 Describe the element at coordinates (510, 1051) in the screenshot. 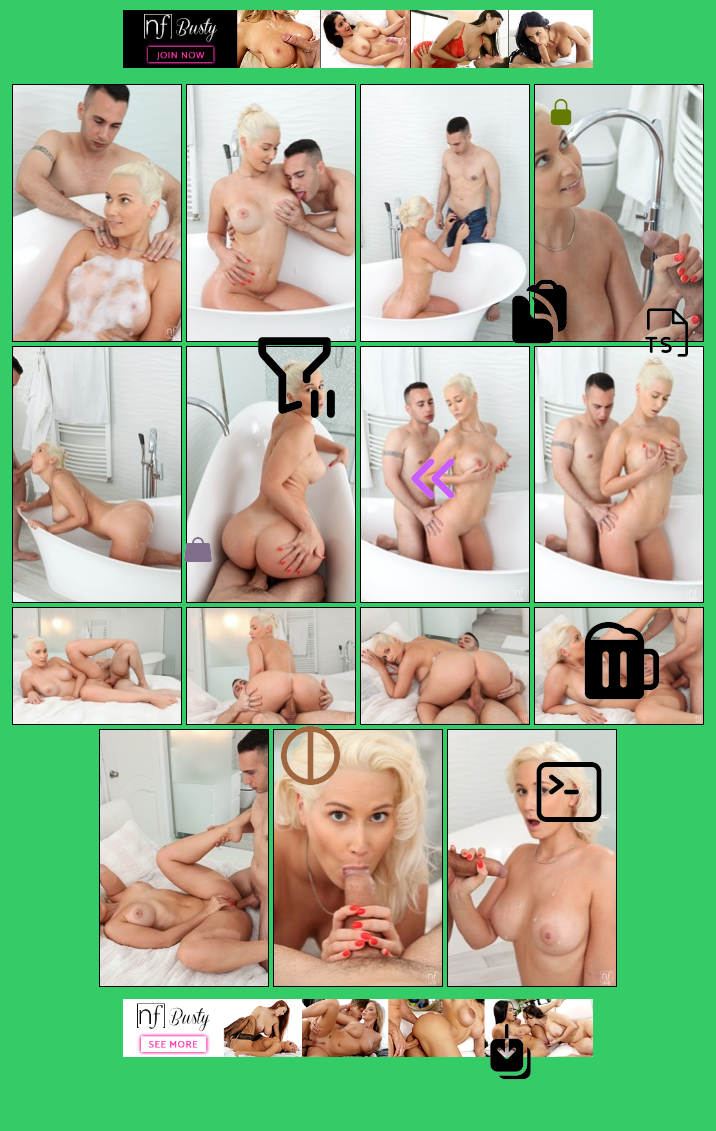

I see `download multiple files` at that location.